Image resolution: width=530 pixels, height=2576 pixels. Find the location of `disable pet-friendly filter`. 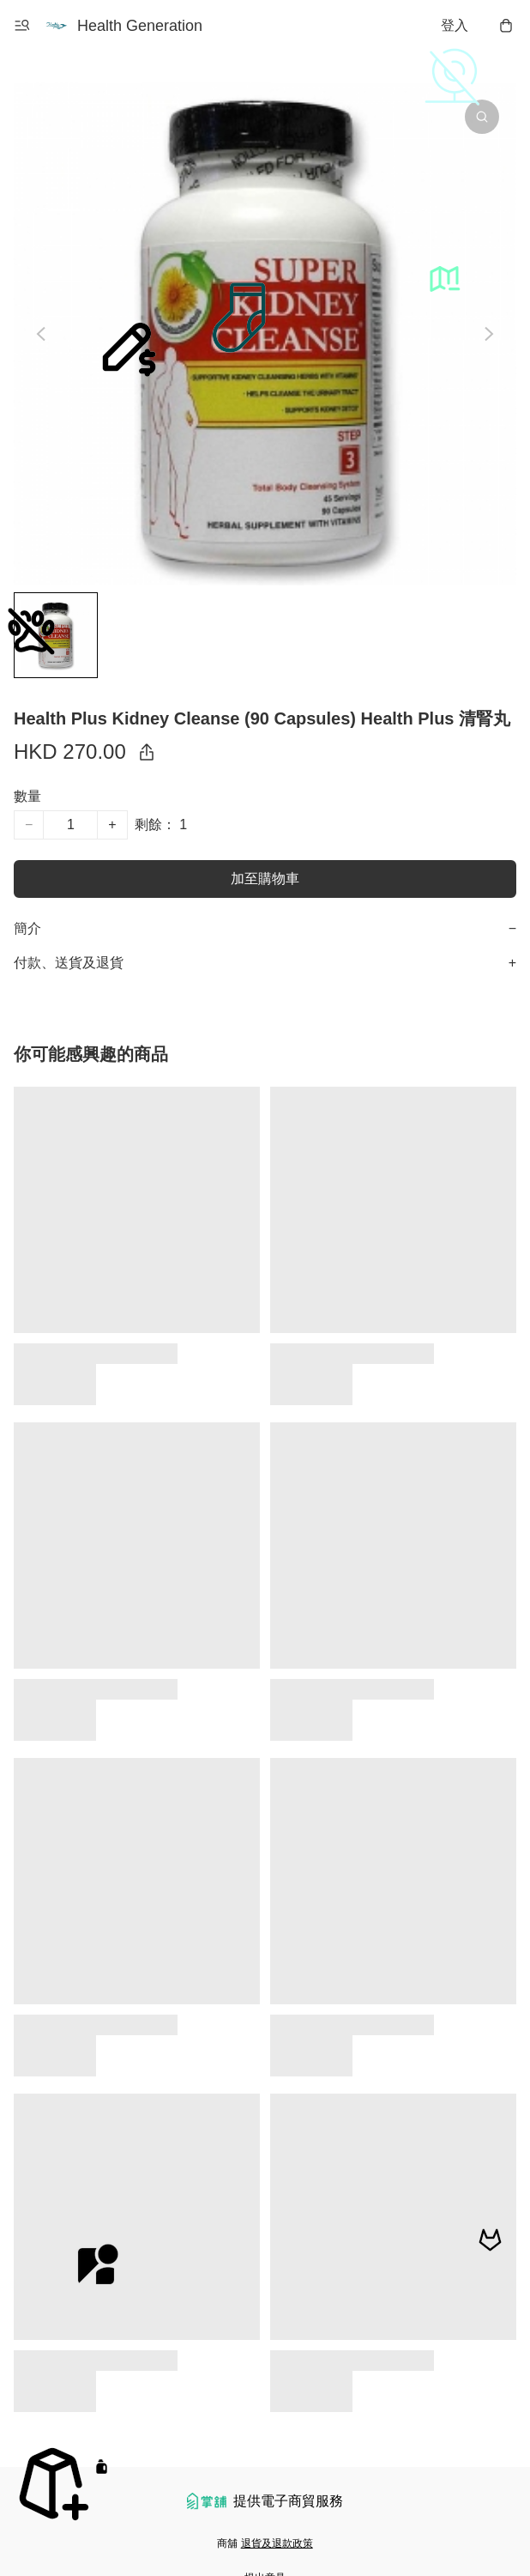

disable pet-friendly filter is located at coordinates (31, 631).